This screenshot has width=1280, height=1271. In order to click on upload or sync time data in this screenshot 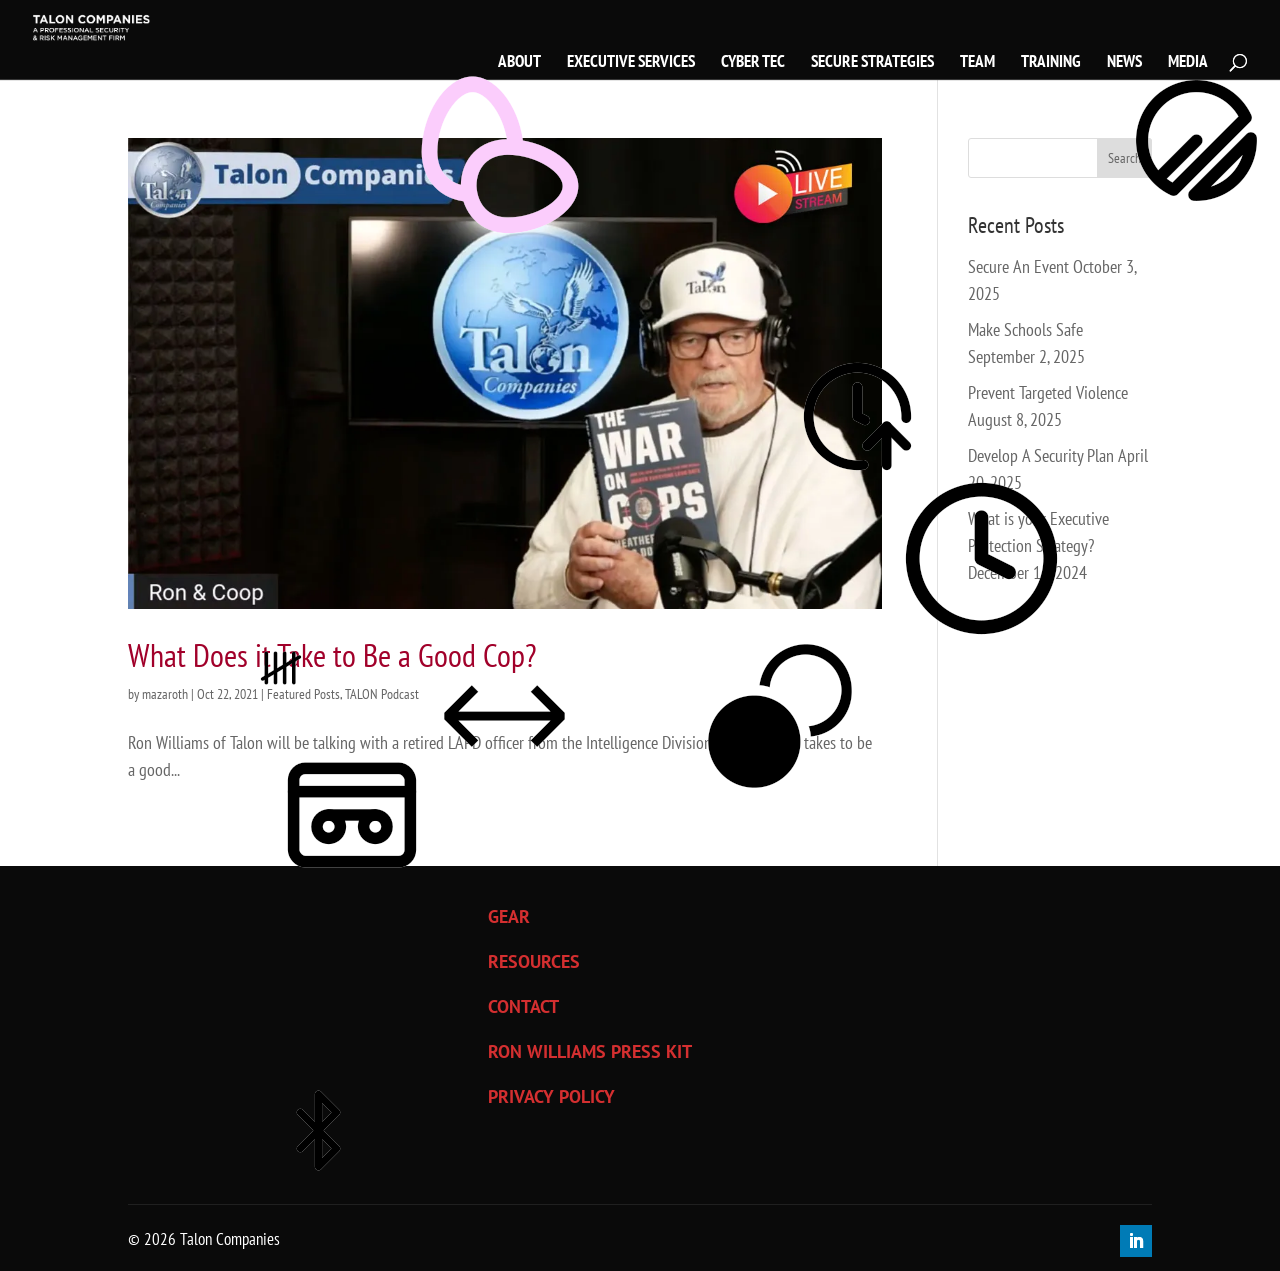, I will do `click(857, 416)`.